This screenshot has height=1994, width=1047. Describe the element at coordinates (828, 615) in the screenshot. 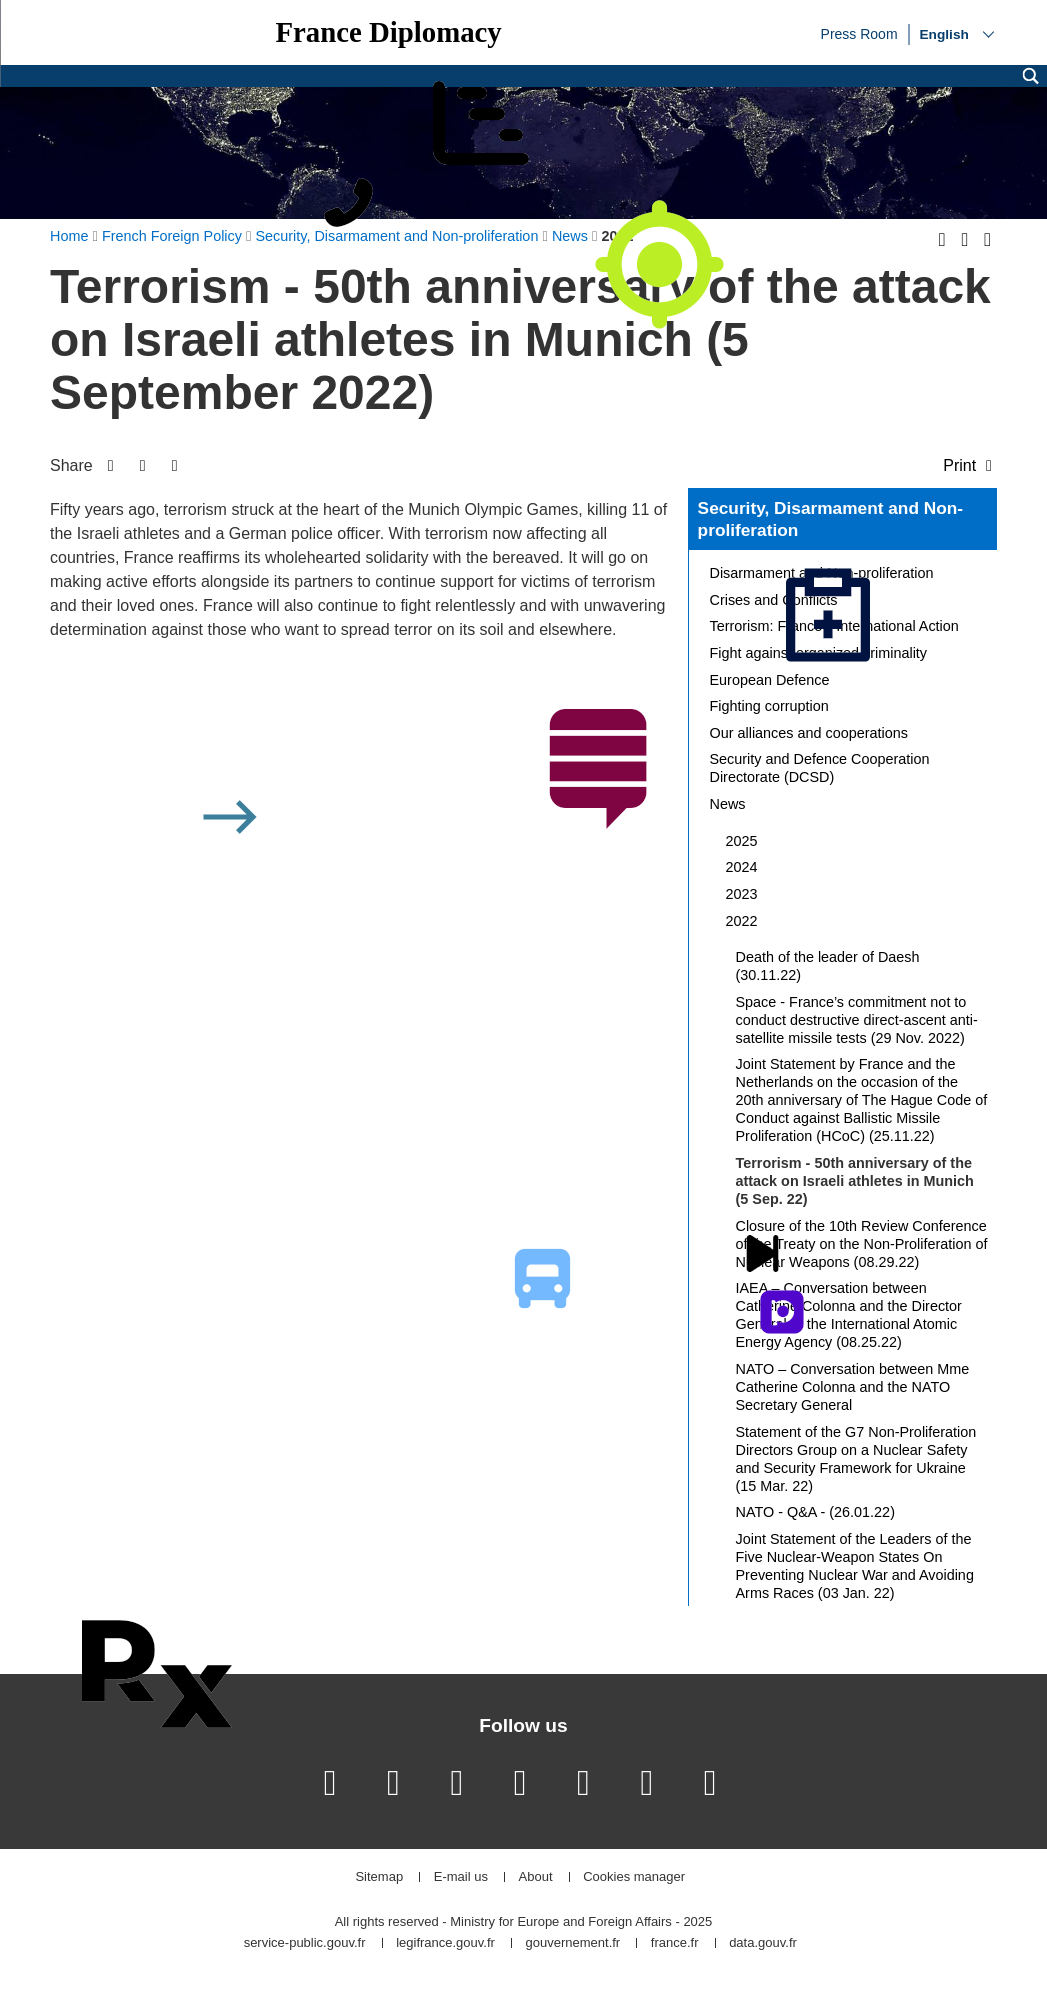

I see `view medical records or health dossier` at that location.